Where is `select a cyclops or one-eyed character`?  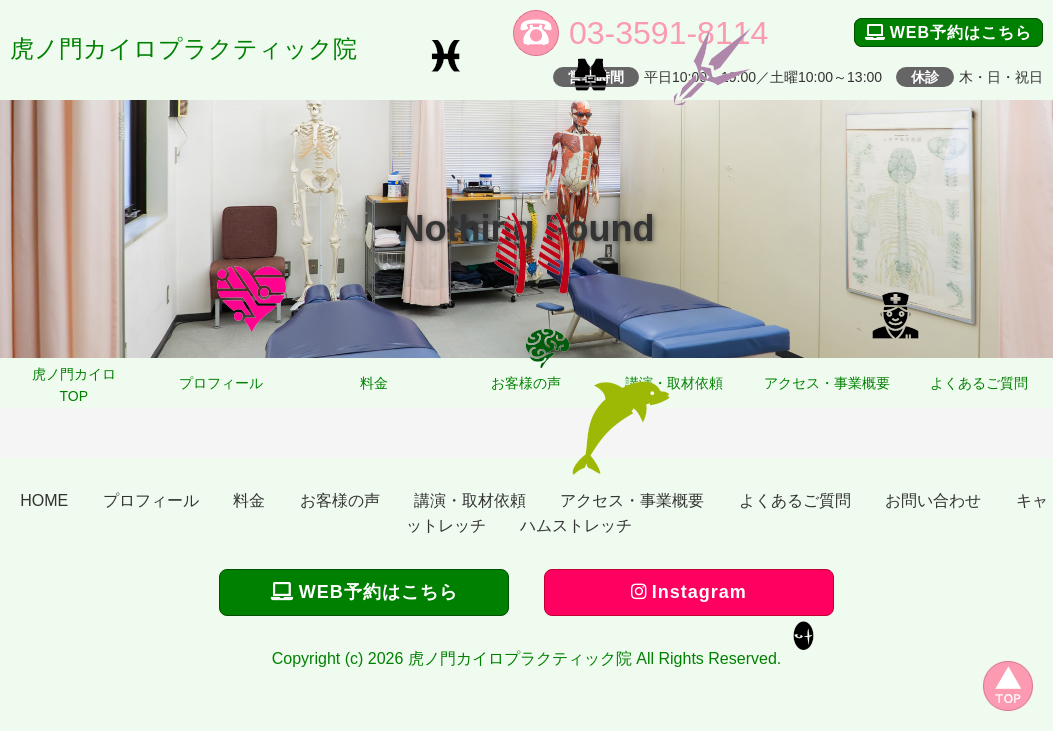
select a cyclops or one-eyed character is located at coordinates (803, 635).